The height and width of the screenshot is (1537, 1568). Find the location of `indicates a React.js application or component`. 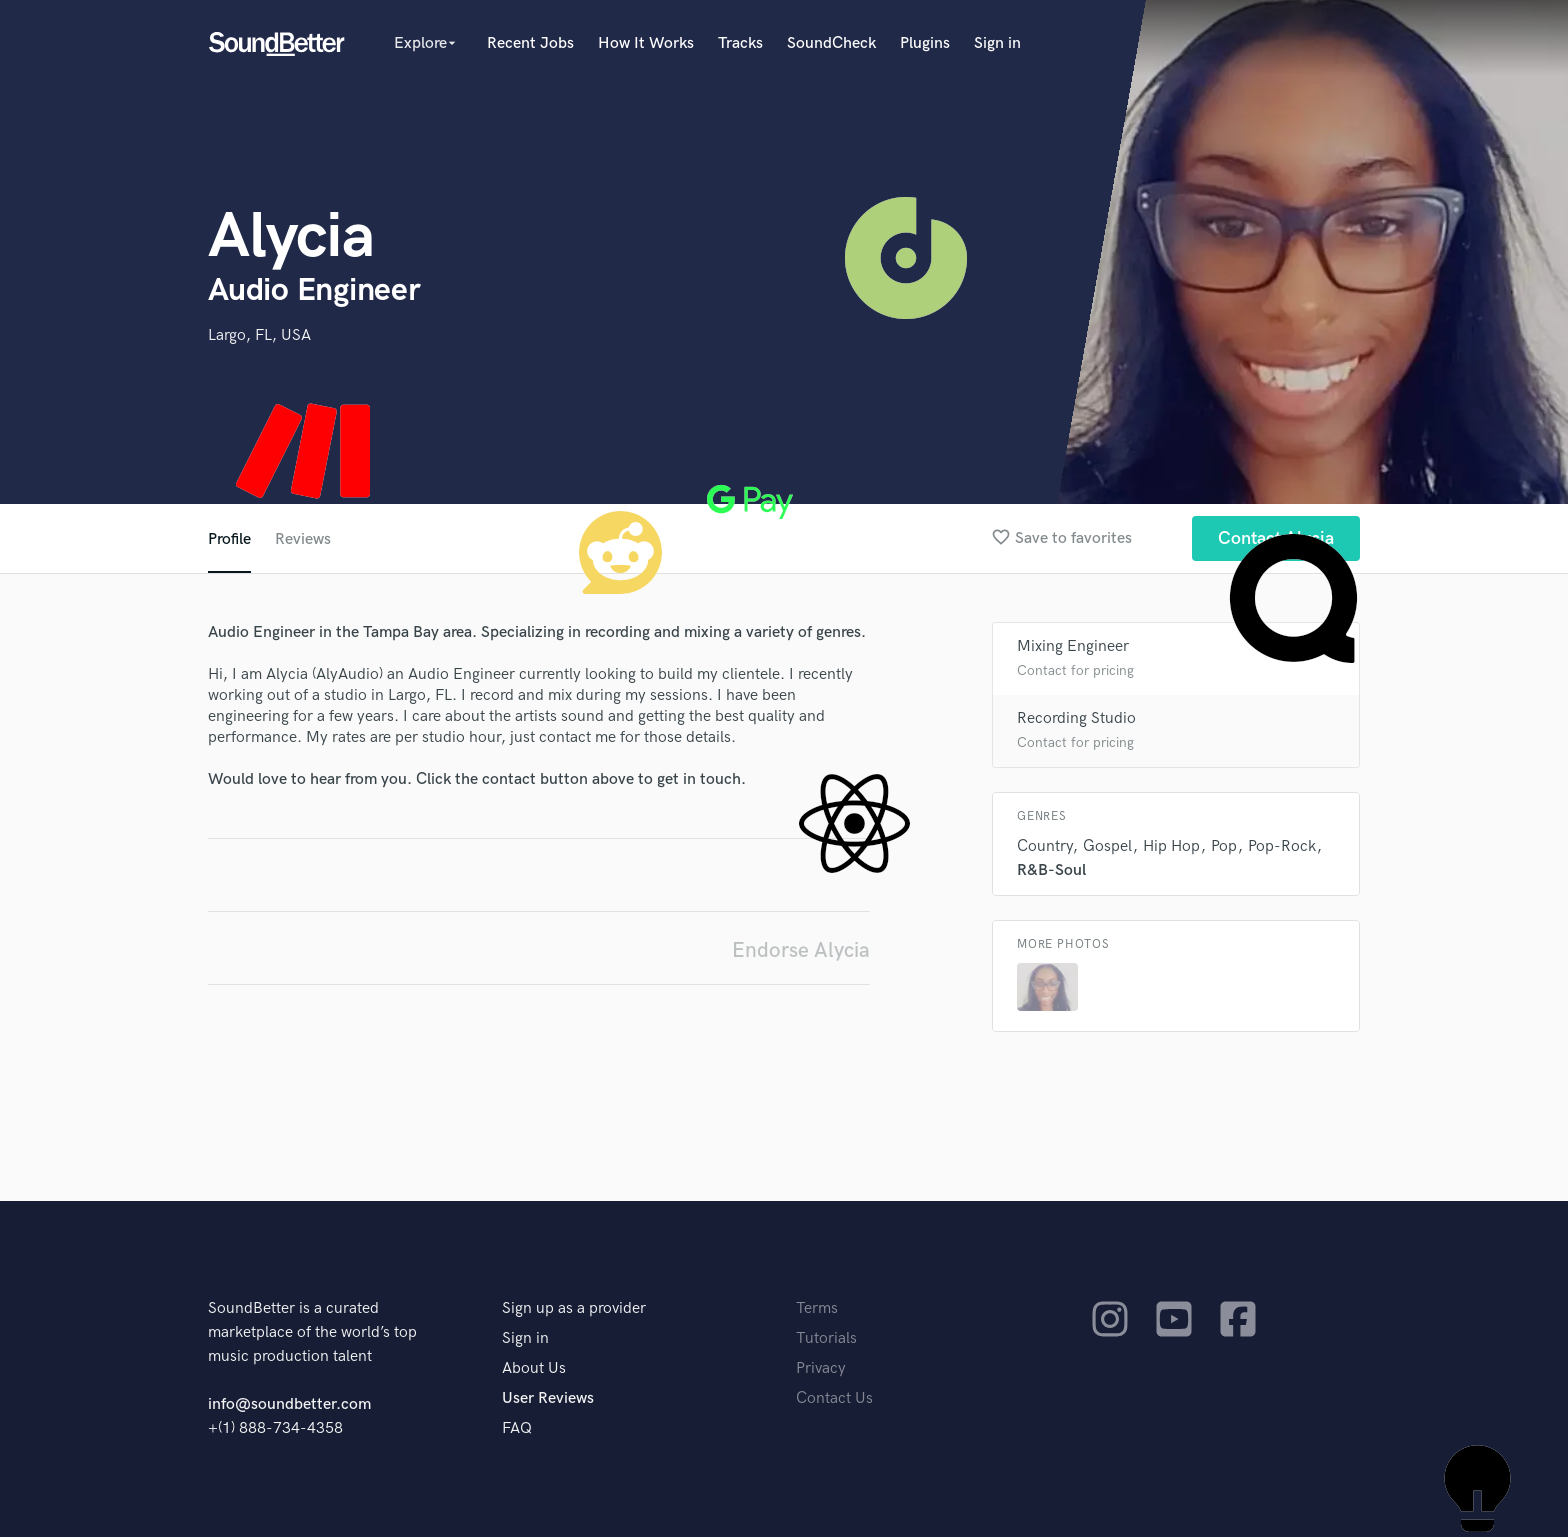

indicates a React.js application or component is located at coordinates (854, 823).